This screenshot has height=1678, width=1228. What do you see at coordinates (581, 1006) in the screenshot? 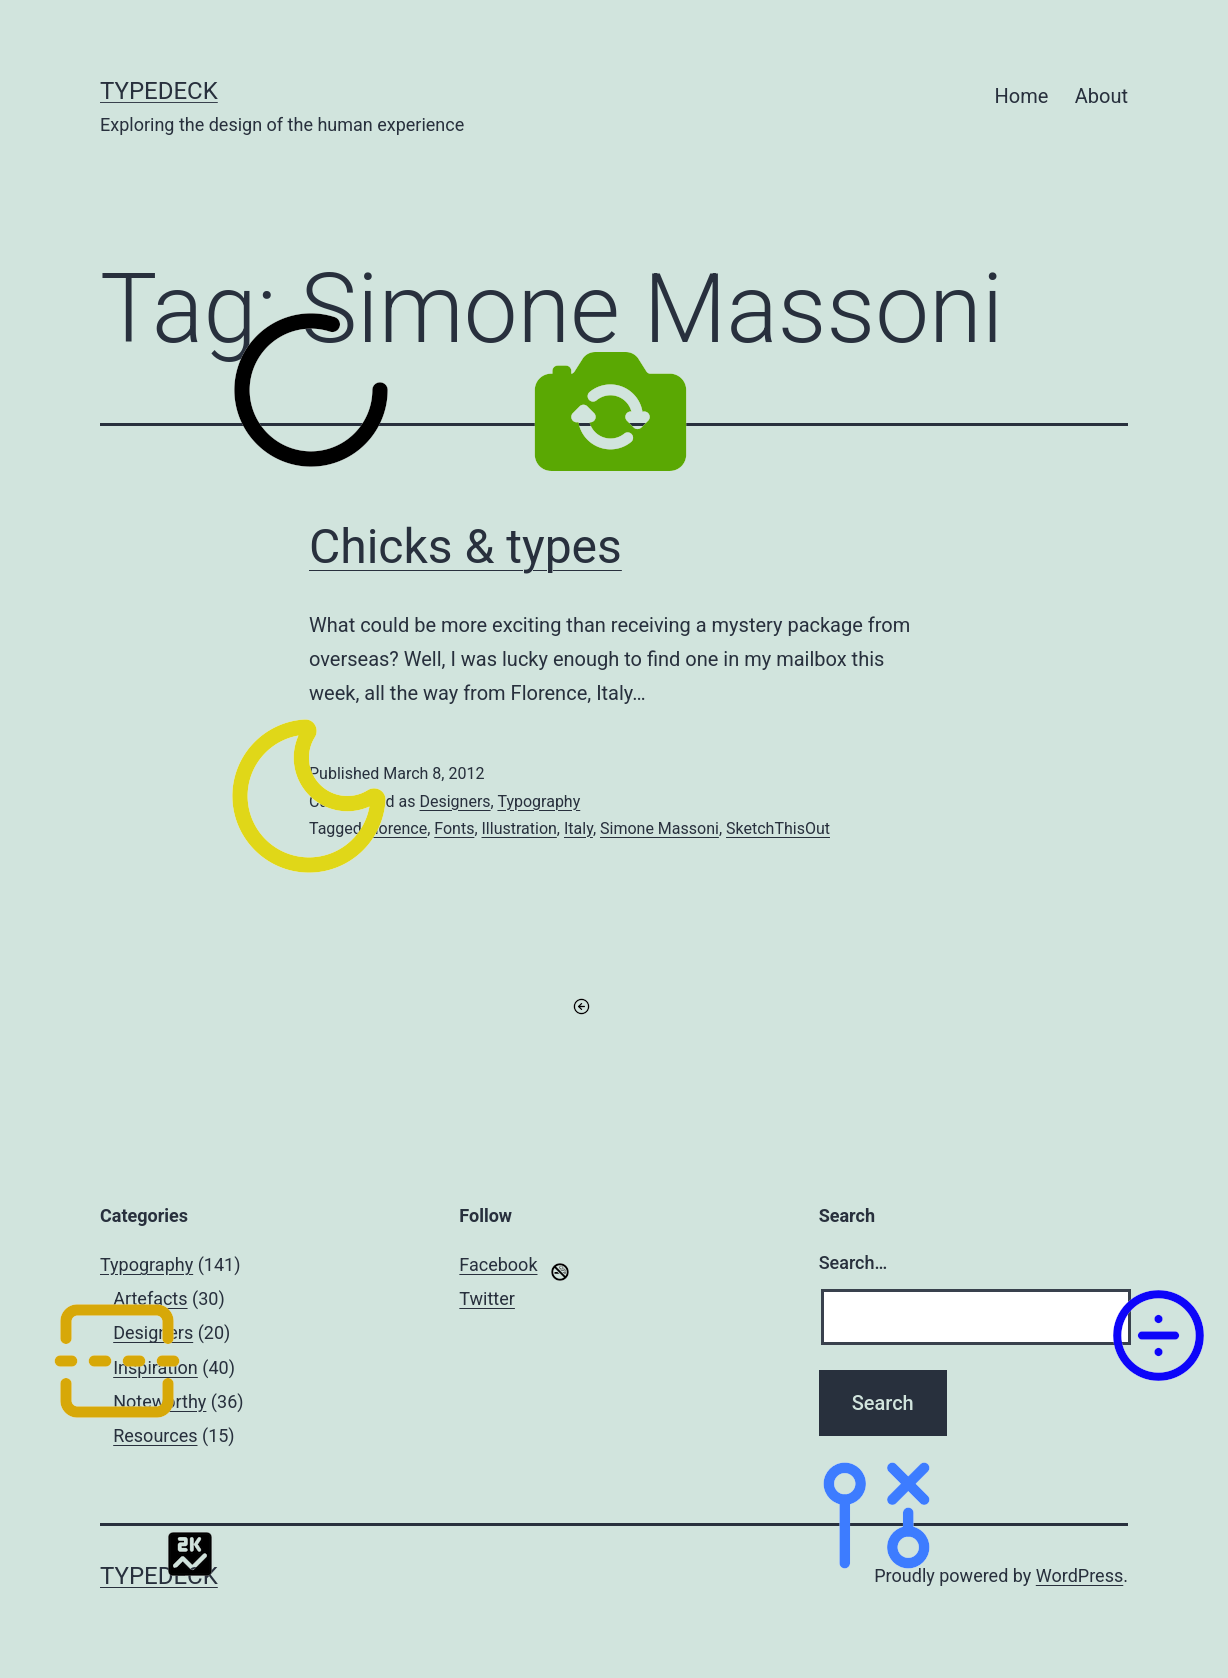
I see `go back to the previous screen` at bounding box center [581, 1006].